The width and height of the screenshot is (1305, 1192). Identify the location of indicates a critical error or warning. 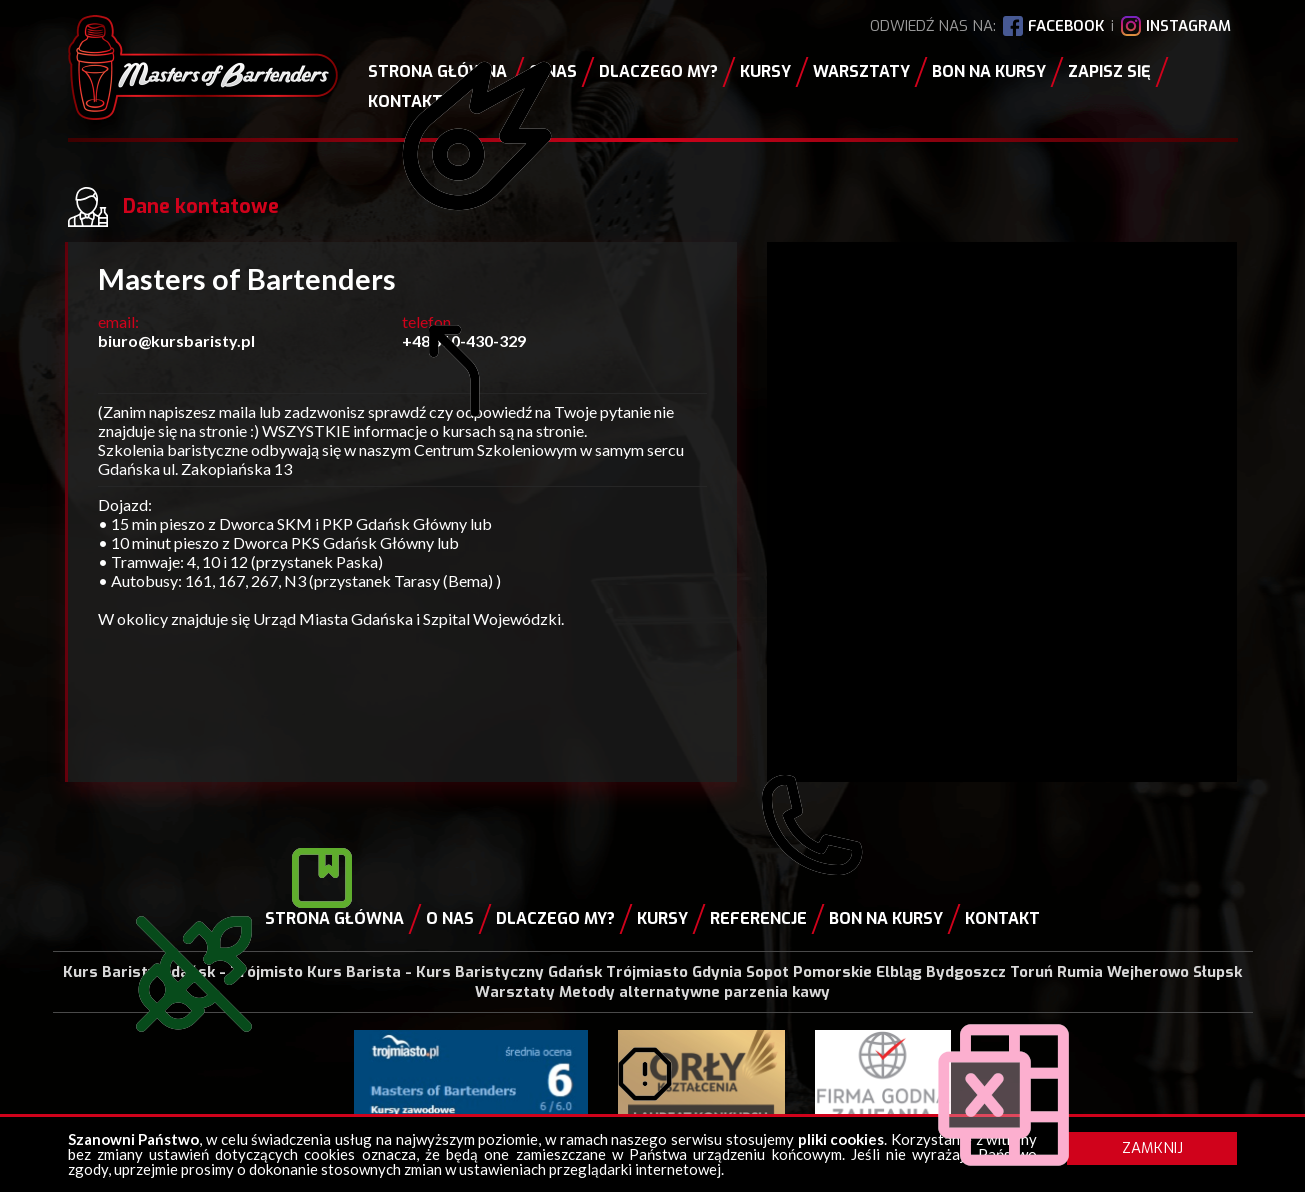
(645, 1074).